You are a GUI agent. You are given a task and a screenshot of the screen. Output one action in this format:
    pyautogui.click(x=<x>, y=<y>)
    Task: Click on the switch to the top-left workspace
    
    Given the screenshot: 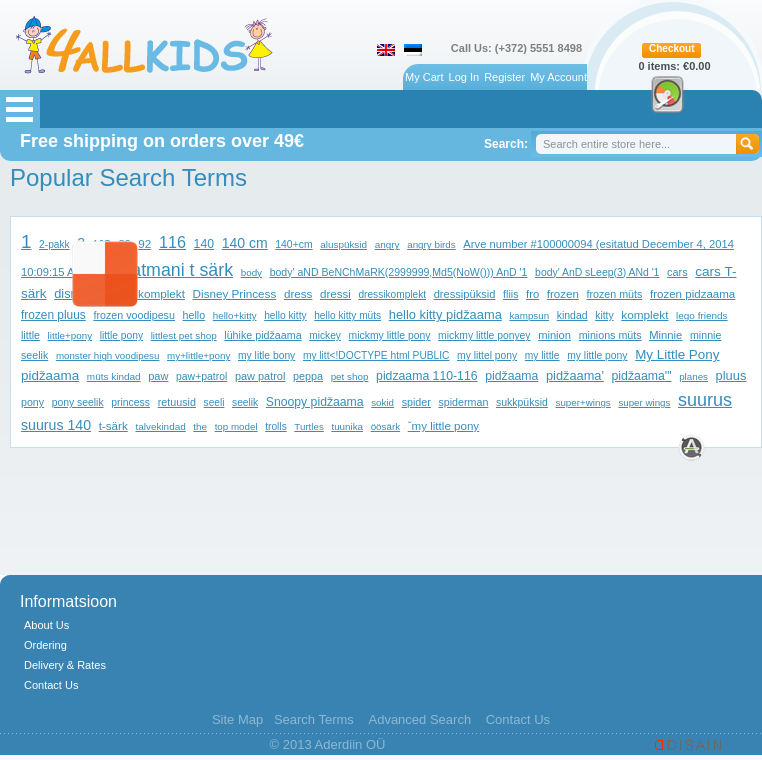 What is the action you would take?
    pyautogui.click(x=105, y=274)
    